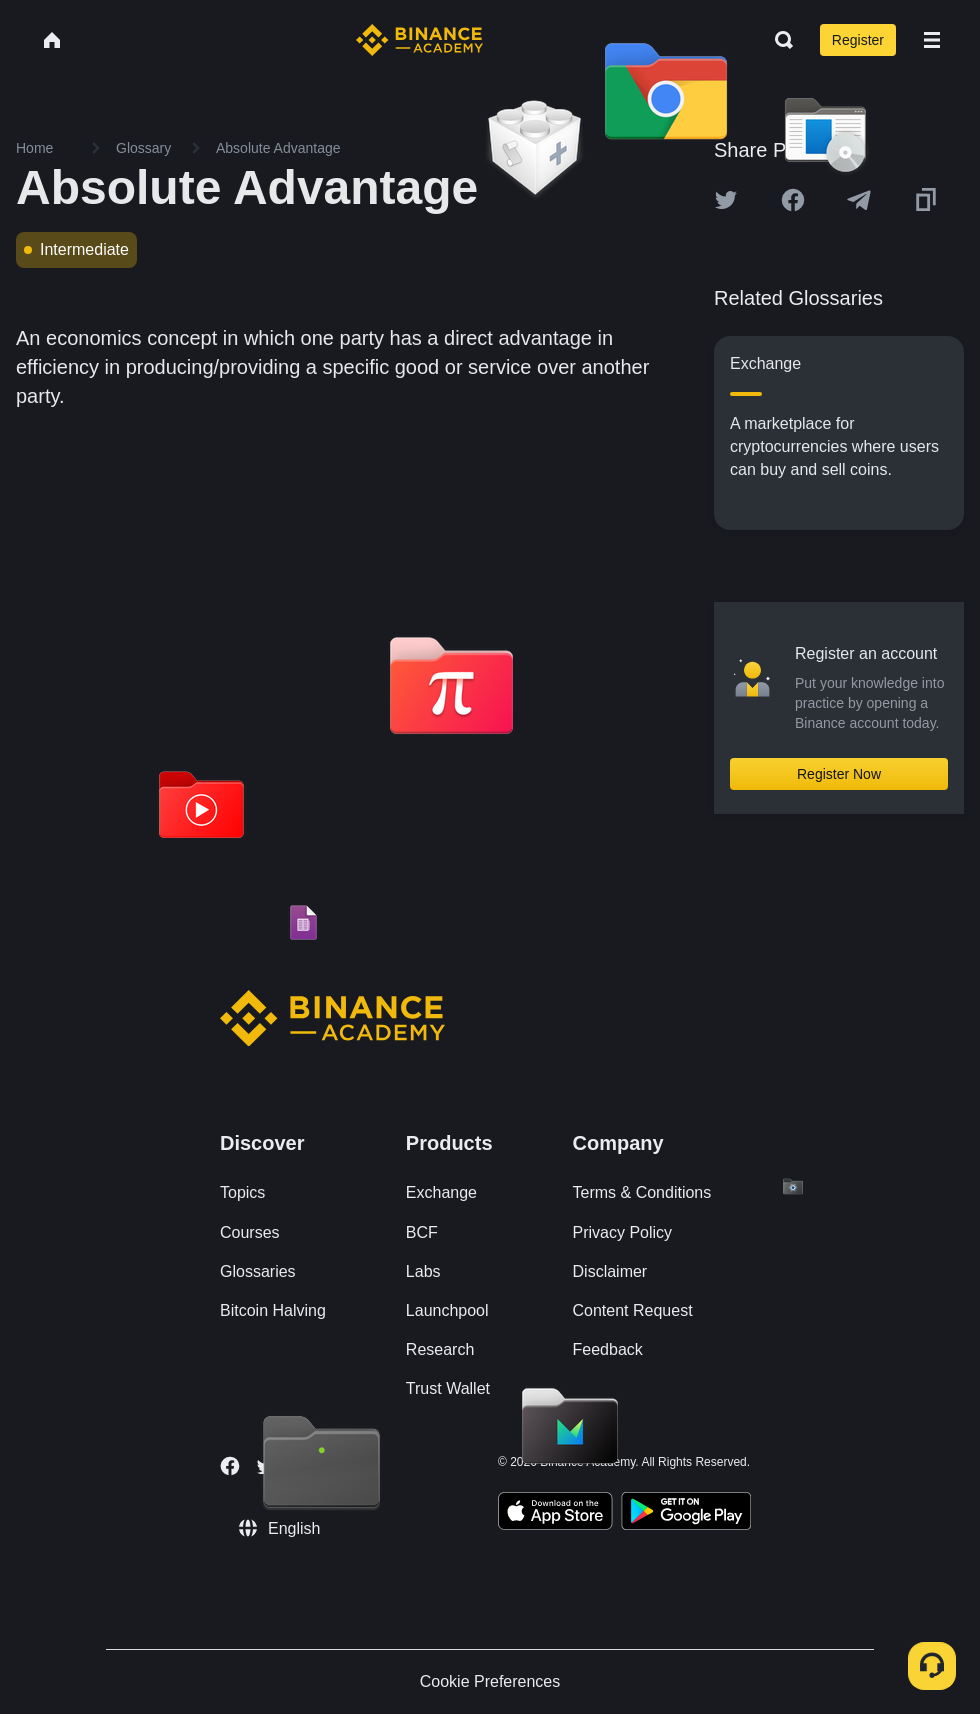 The image size is (980, 1714). Describe the element at coordinates (303, 922) in the screenshot. I see `open a Microsoft OneNote file` at that location.